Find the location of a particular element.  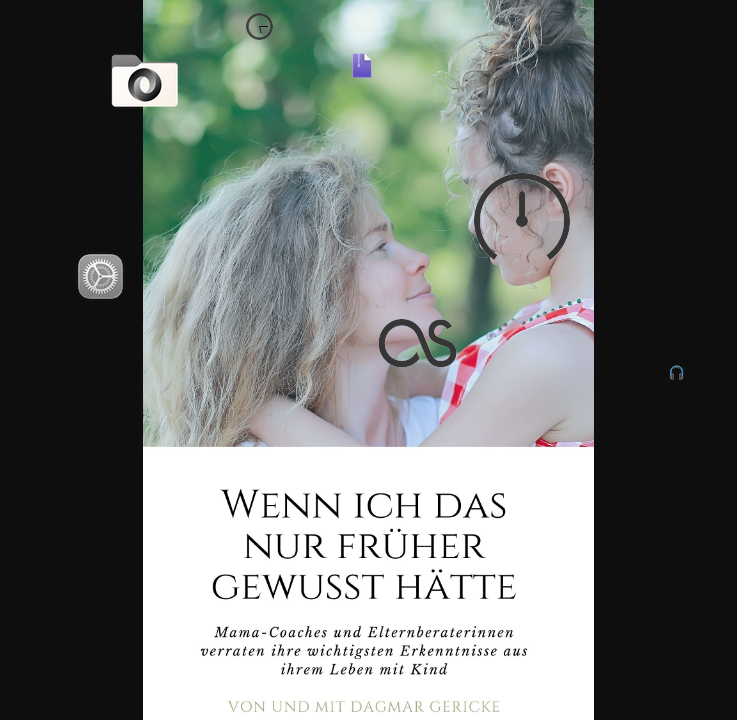

open system settings is located at coordinates (100, 276).